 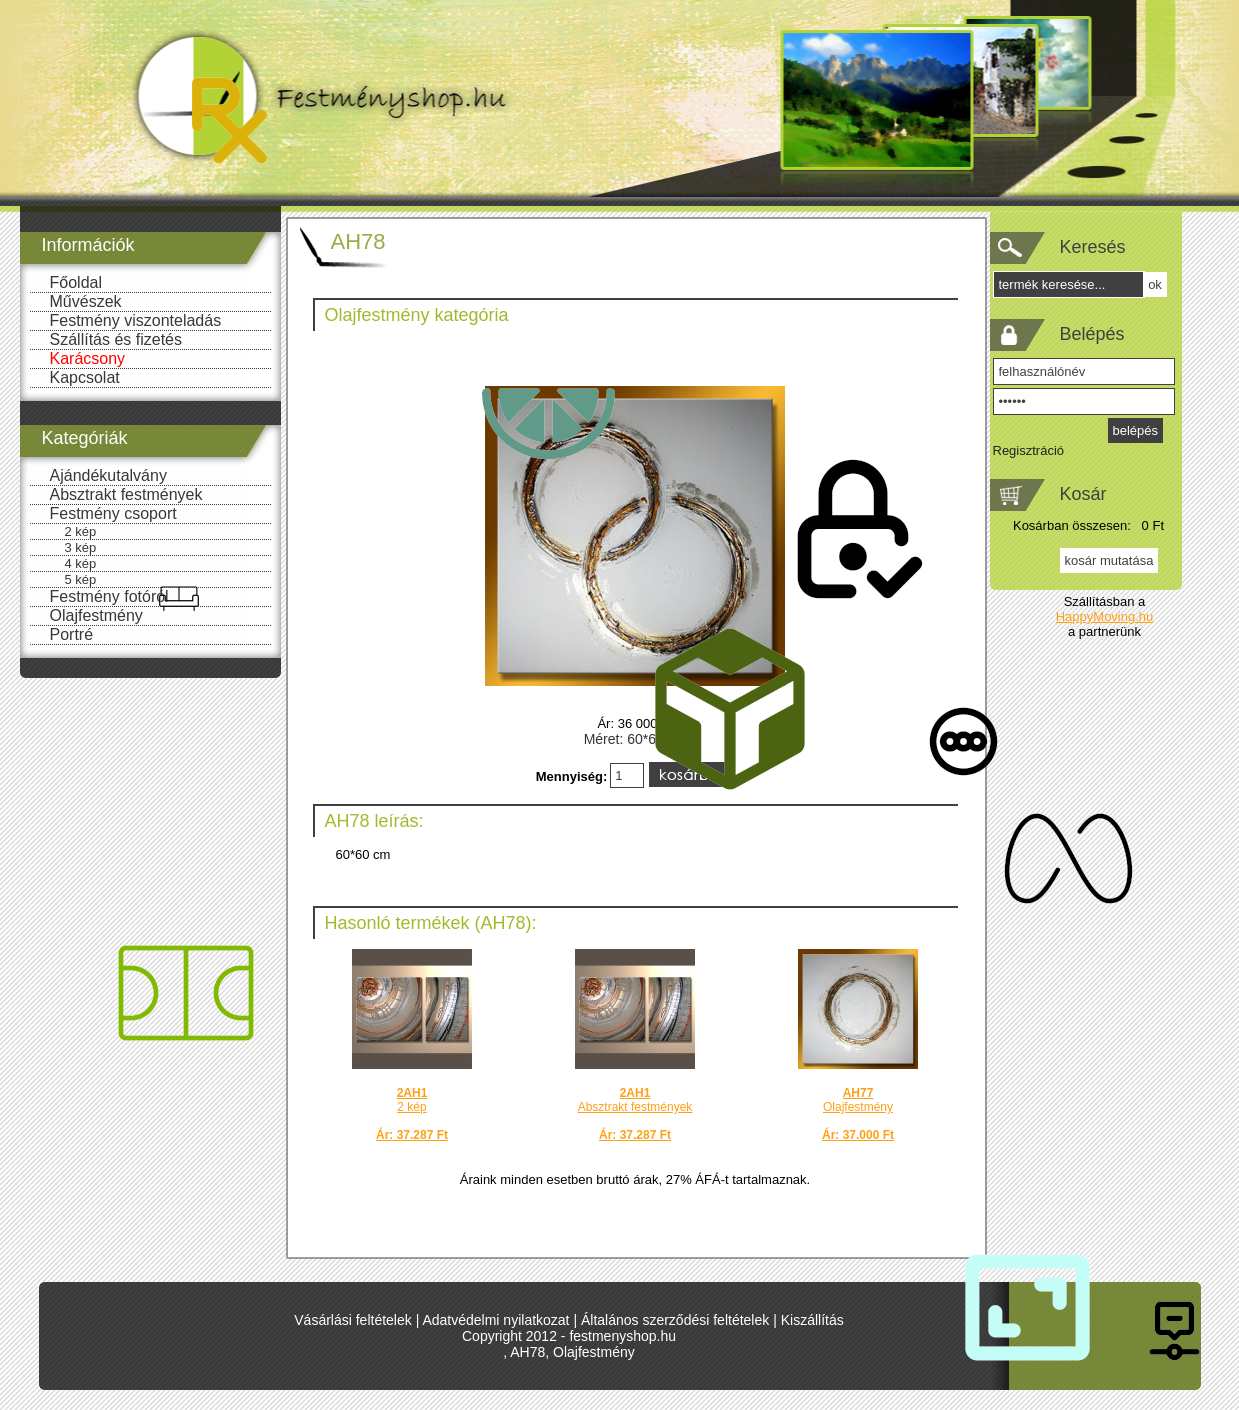 What do you see at coordinates (186, 993) in the screenshot?
I see `view basketball court availability` at bounding box center [186, 993].